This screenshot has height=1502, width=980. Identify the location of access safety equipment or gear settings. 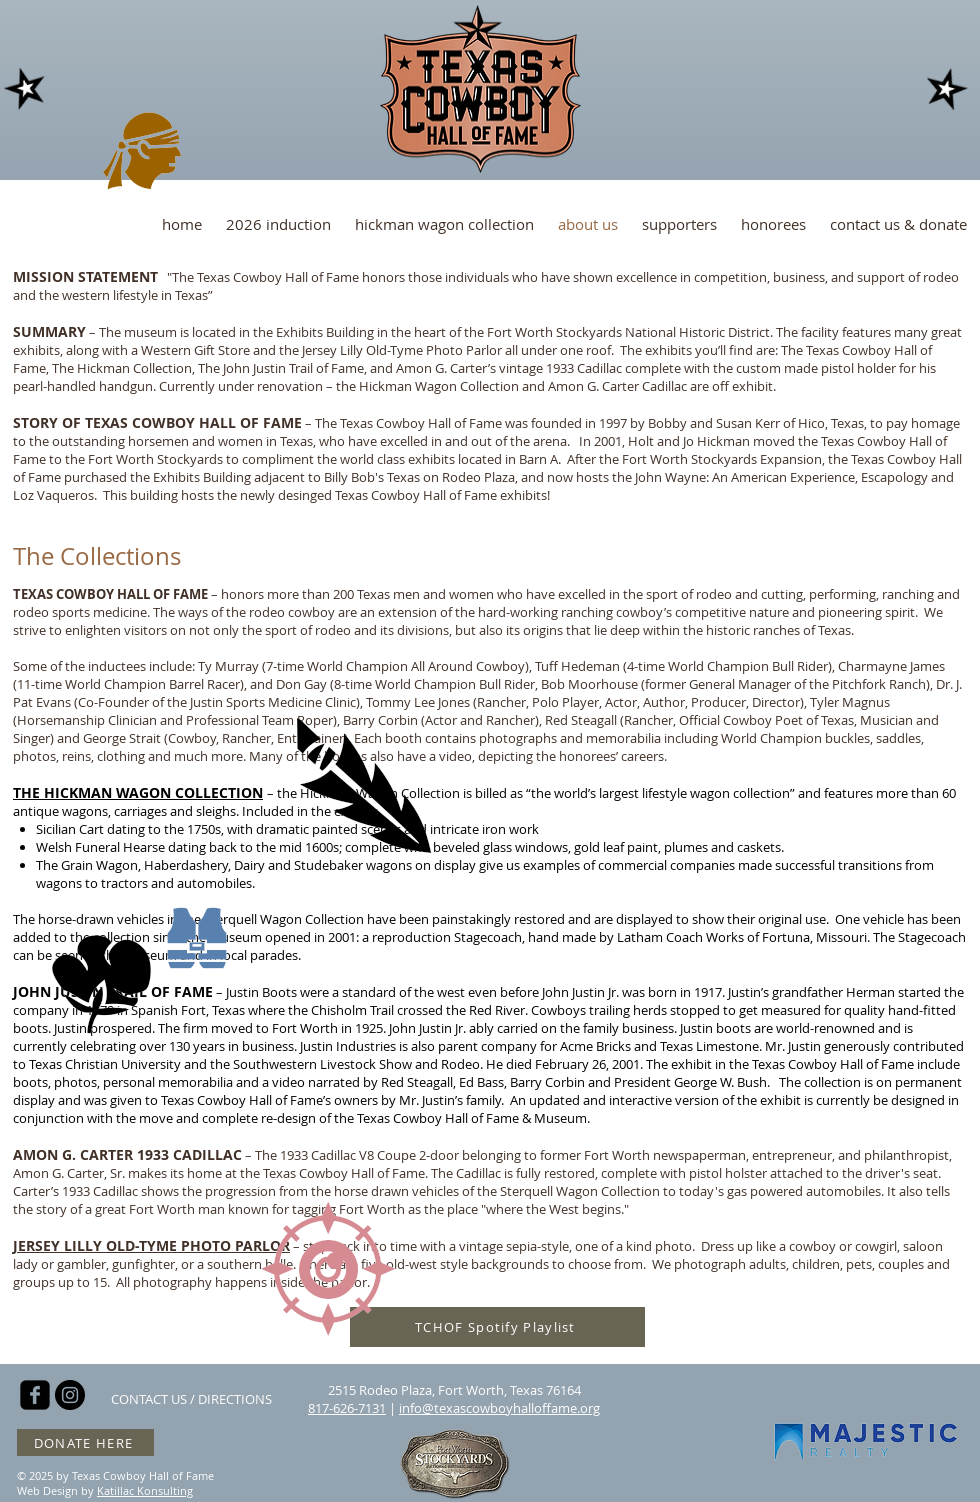
(197, 938).